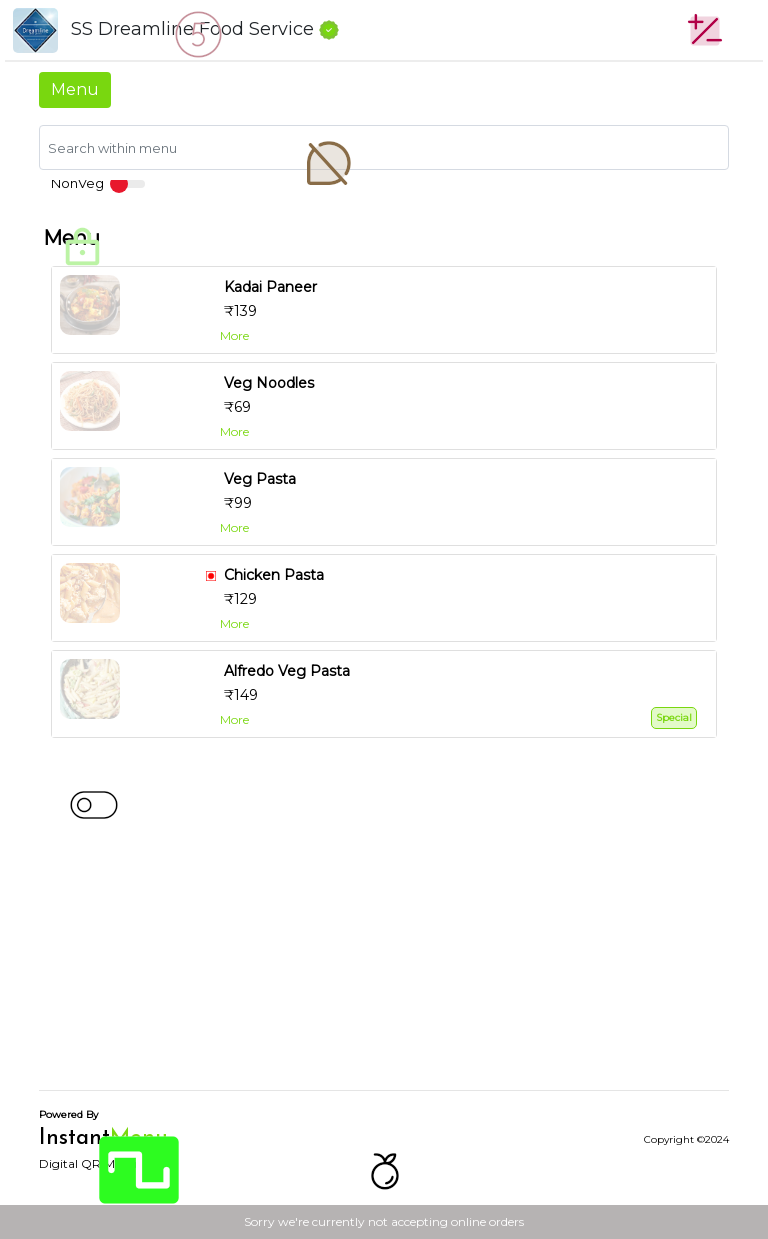 The height and width of the screenshot is (1239, 768). I want to click on indicates step 5 in a multi-step process, so click(198, 34).